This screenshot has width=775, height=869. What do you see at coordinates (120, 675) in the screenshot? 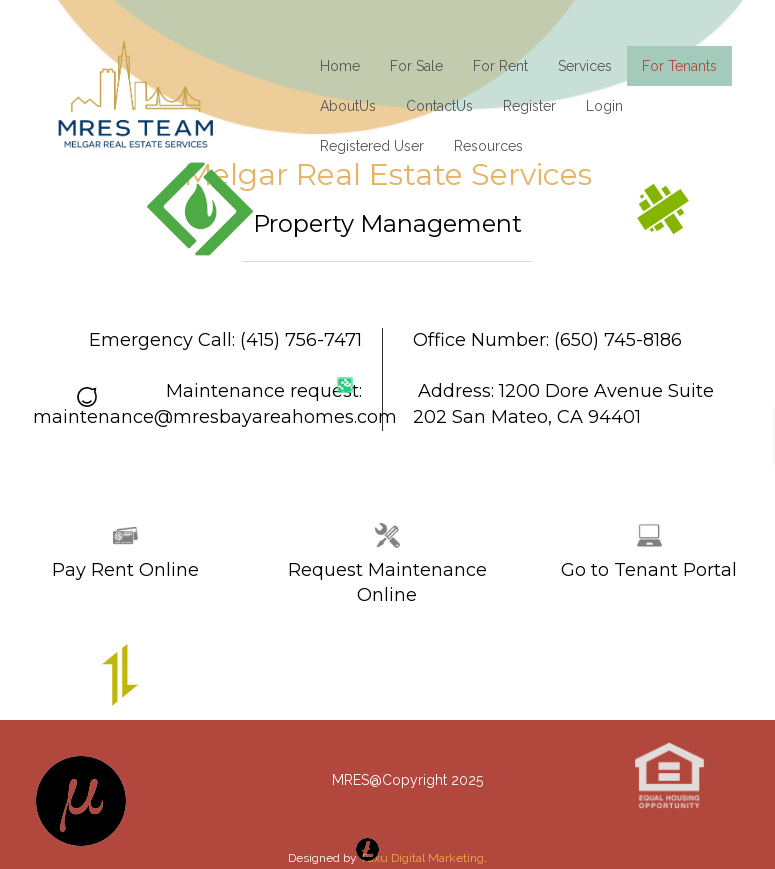
I see `axios HTTP client library logo` at bounding box center [120, 675].